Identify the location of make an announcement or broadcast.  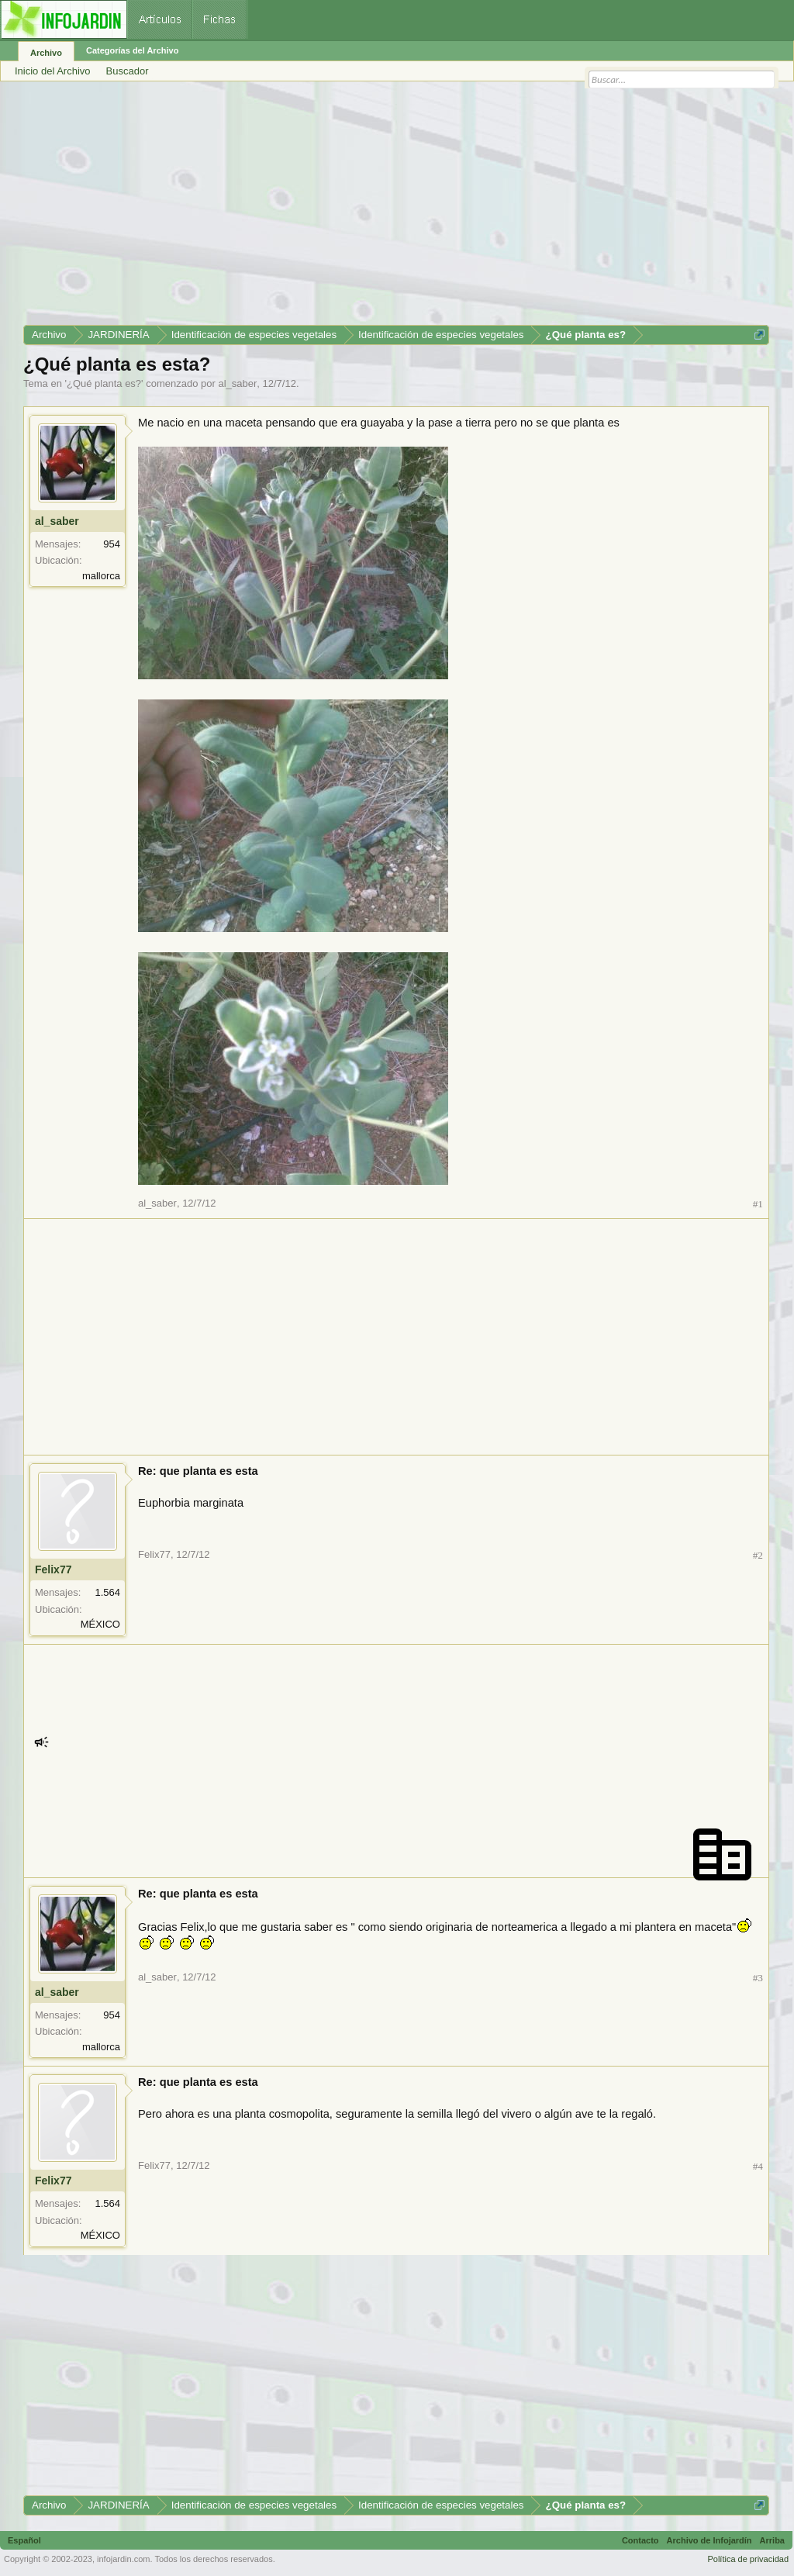
(41, 1742).